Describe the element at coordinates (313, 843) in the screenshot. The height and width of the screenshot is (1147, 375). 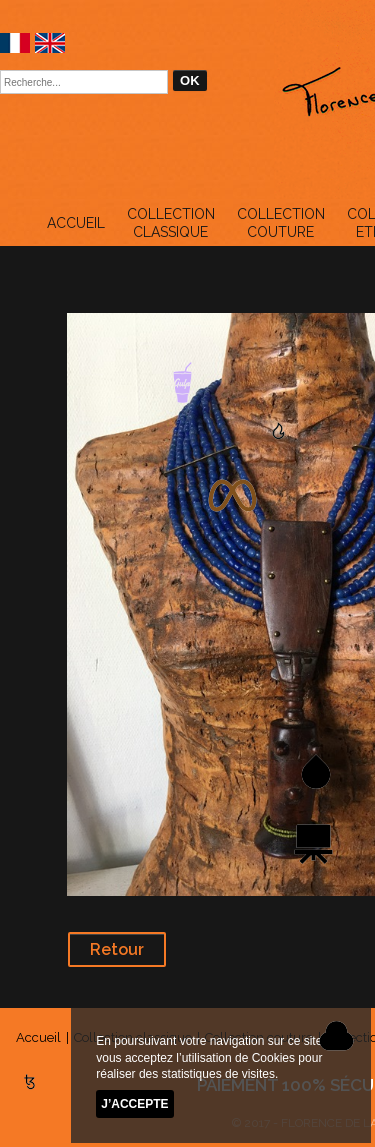
I see `open artboard or canvas workspace` at that location.